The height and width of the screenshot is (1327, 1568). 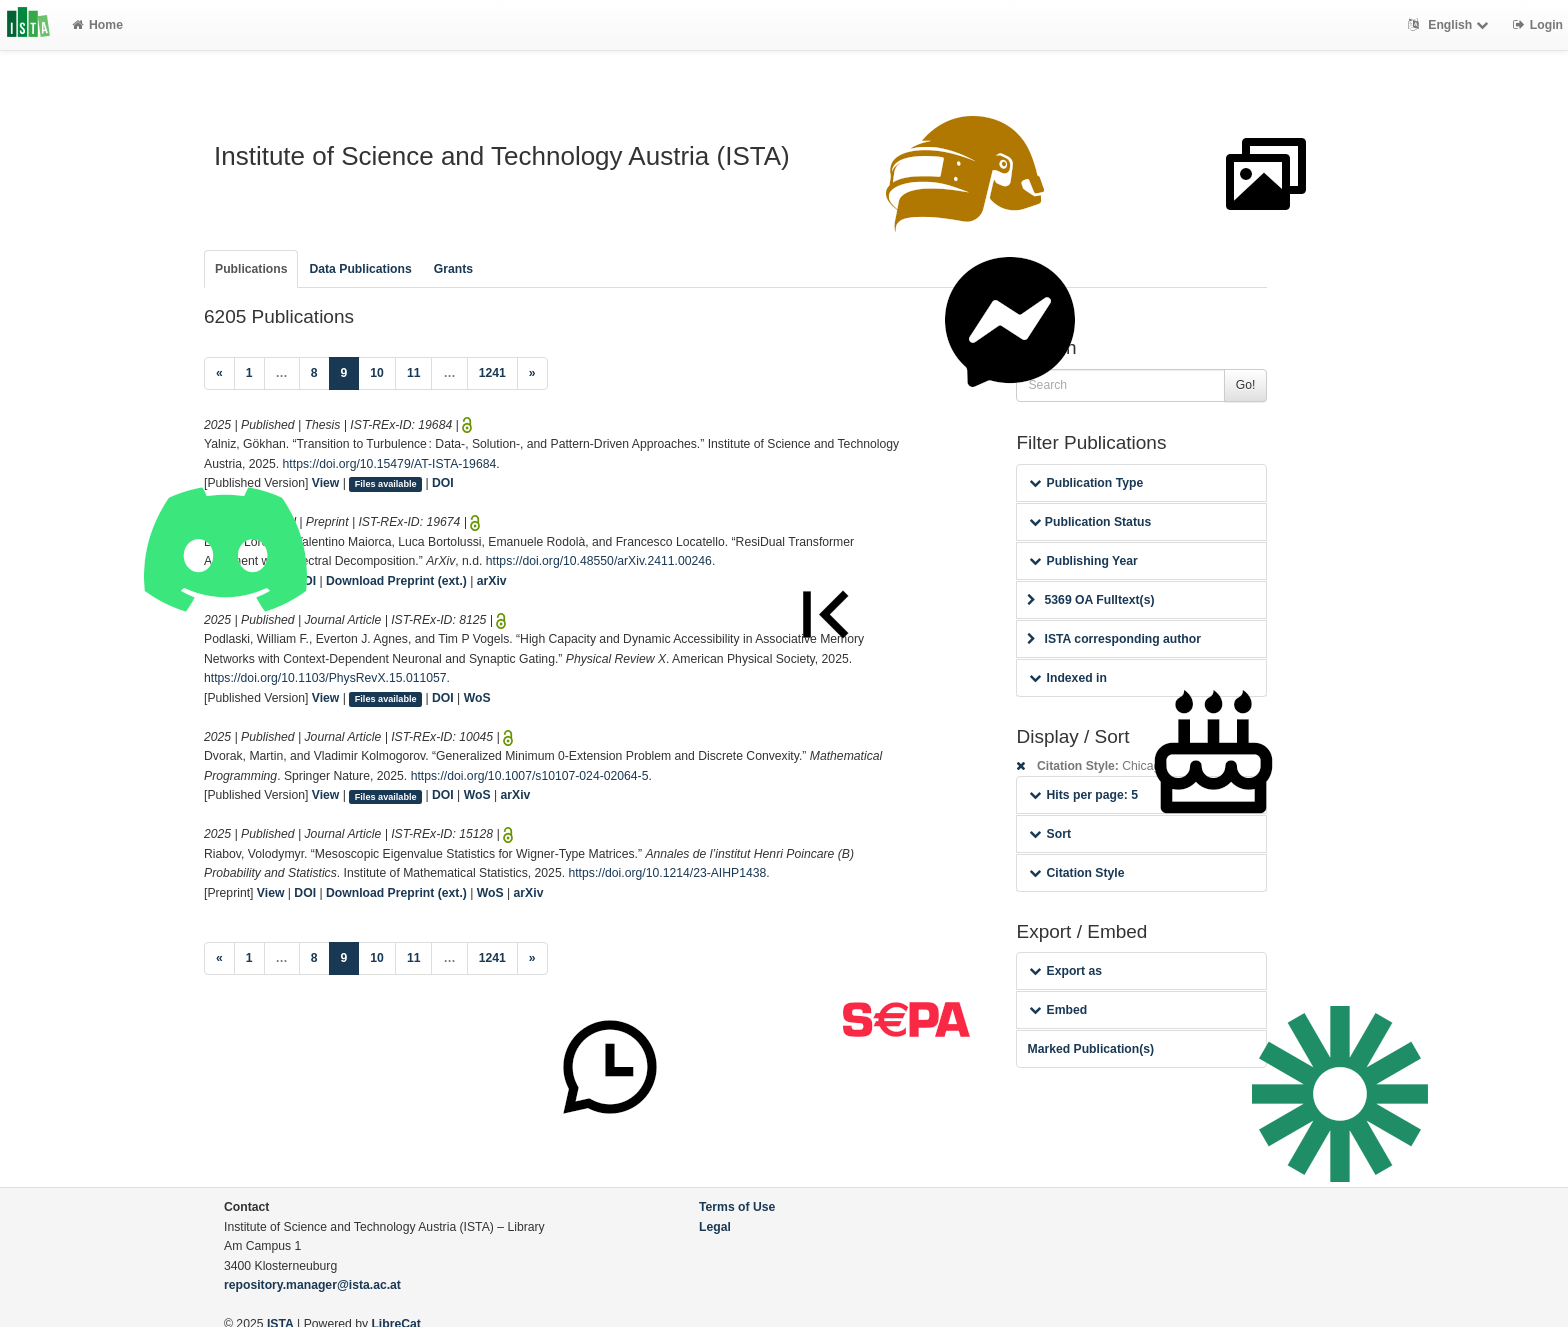 I want to click on open loom video messaging app, so click(x=1340, y=1094).